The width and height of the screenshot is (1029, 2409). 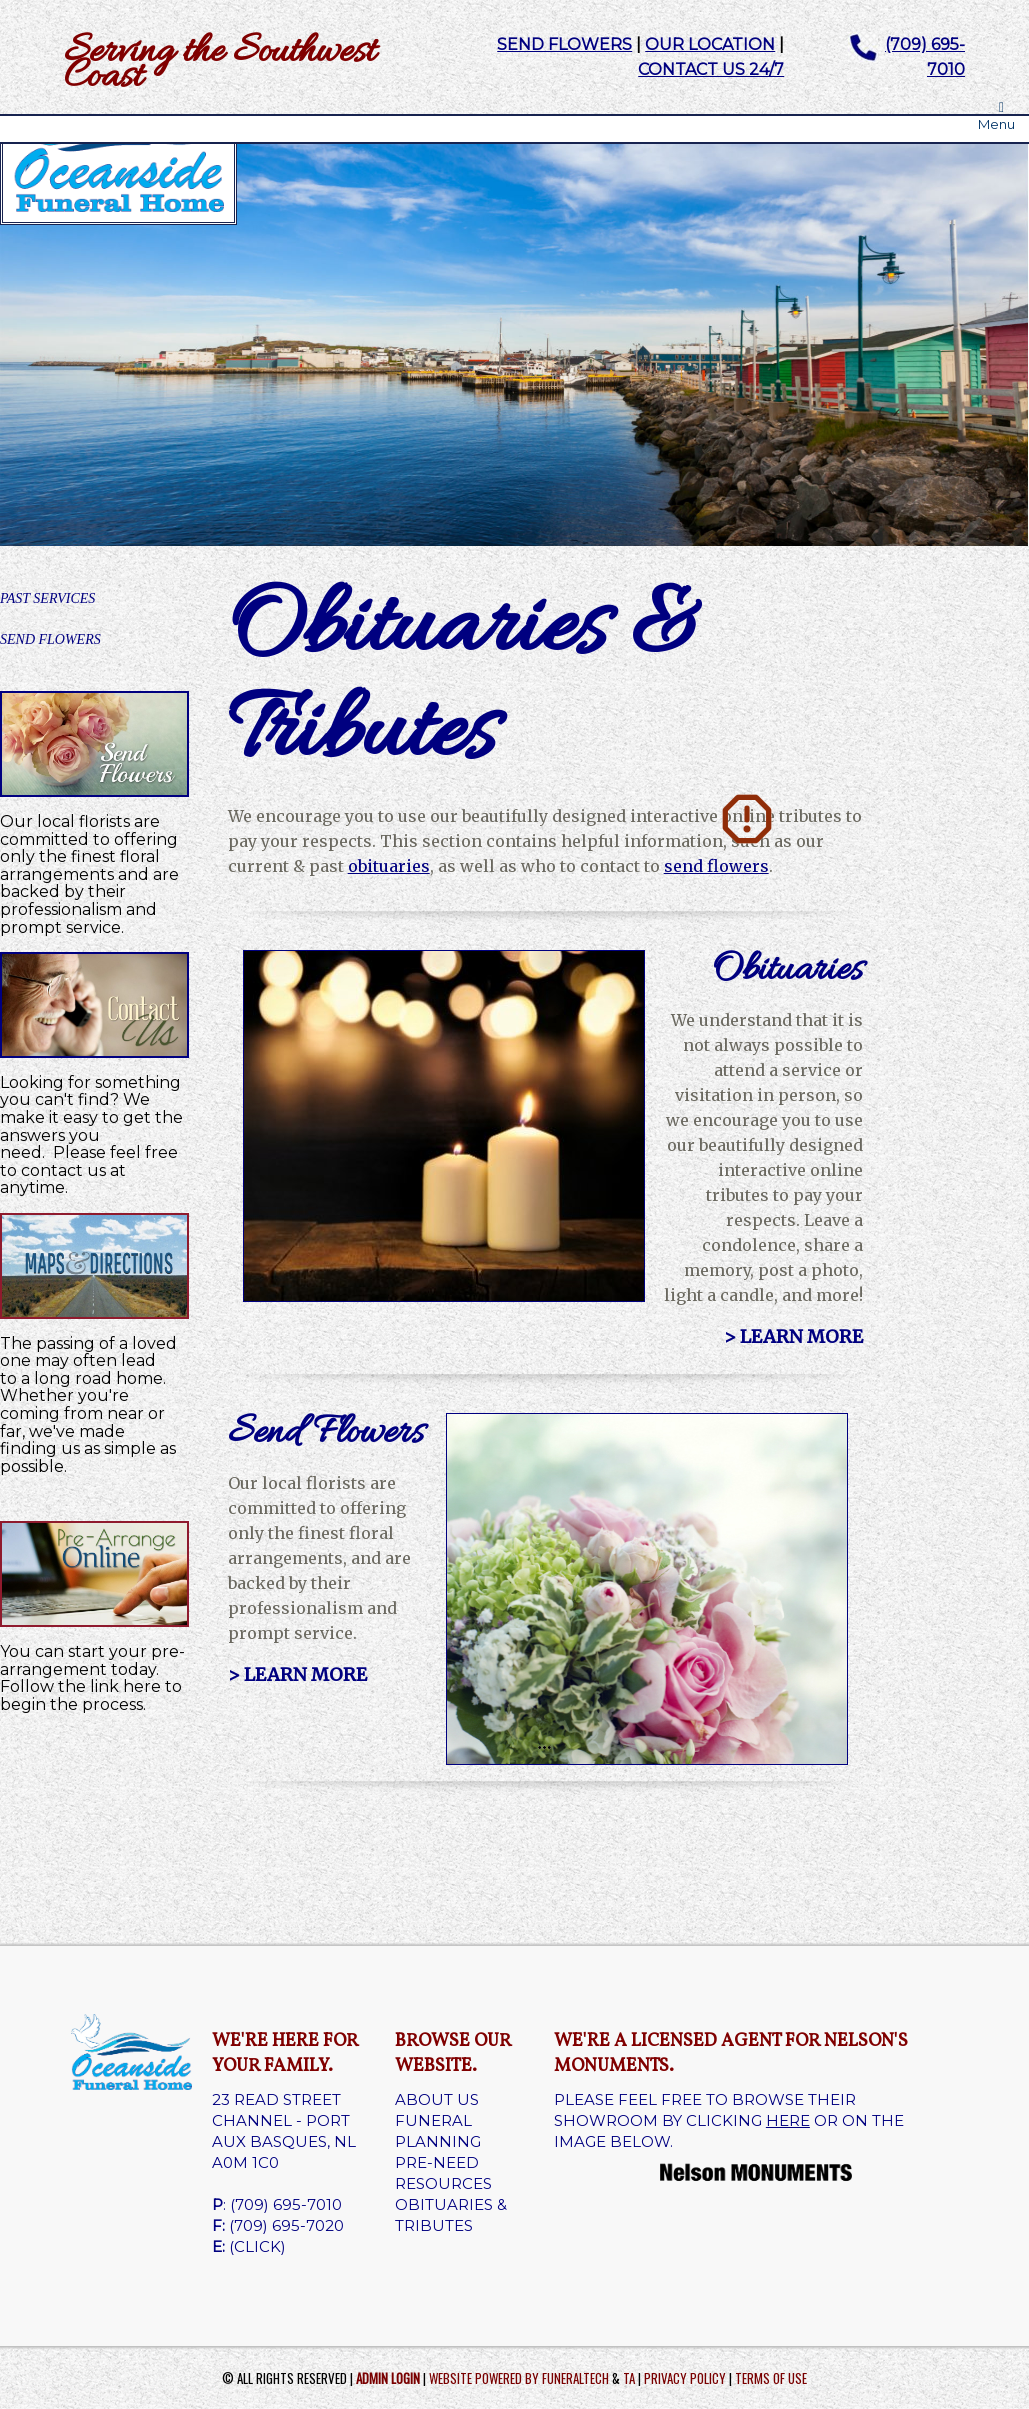 What do you see at coordinates (747, 819) in the screenshot?
I see `indicates a warning or critical alert` at bounding box center [747, 819].